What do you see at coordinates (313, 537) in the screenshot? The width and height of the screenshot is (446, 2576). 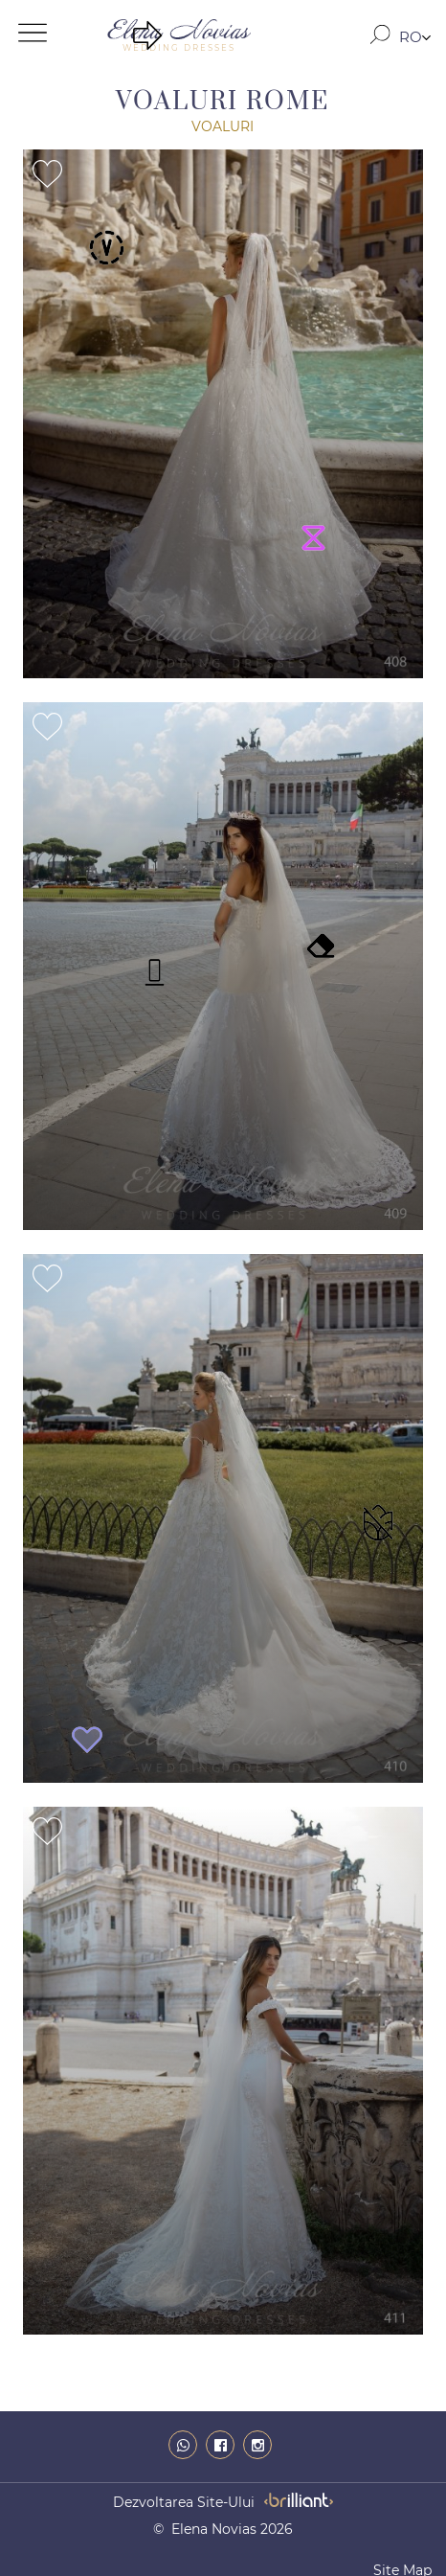 I see `indicates loading or processing in progress` at bounding box center [313, 537].